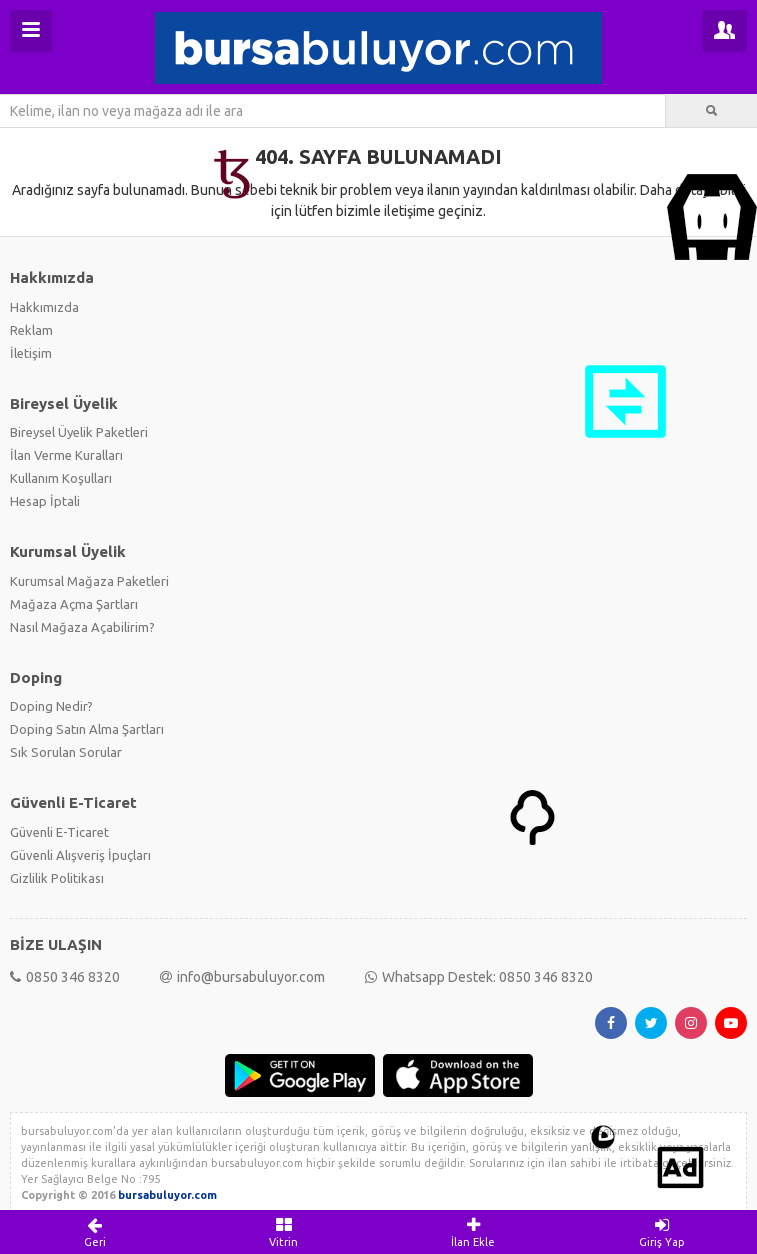 Image resolution: width=757 pixels, height=1254 pixels. I want to click on apache cordova framework logo, so click(712, 217).